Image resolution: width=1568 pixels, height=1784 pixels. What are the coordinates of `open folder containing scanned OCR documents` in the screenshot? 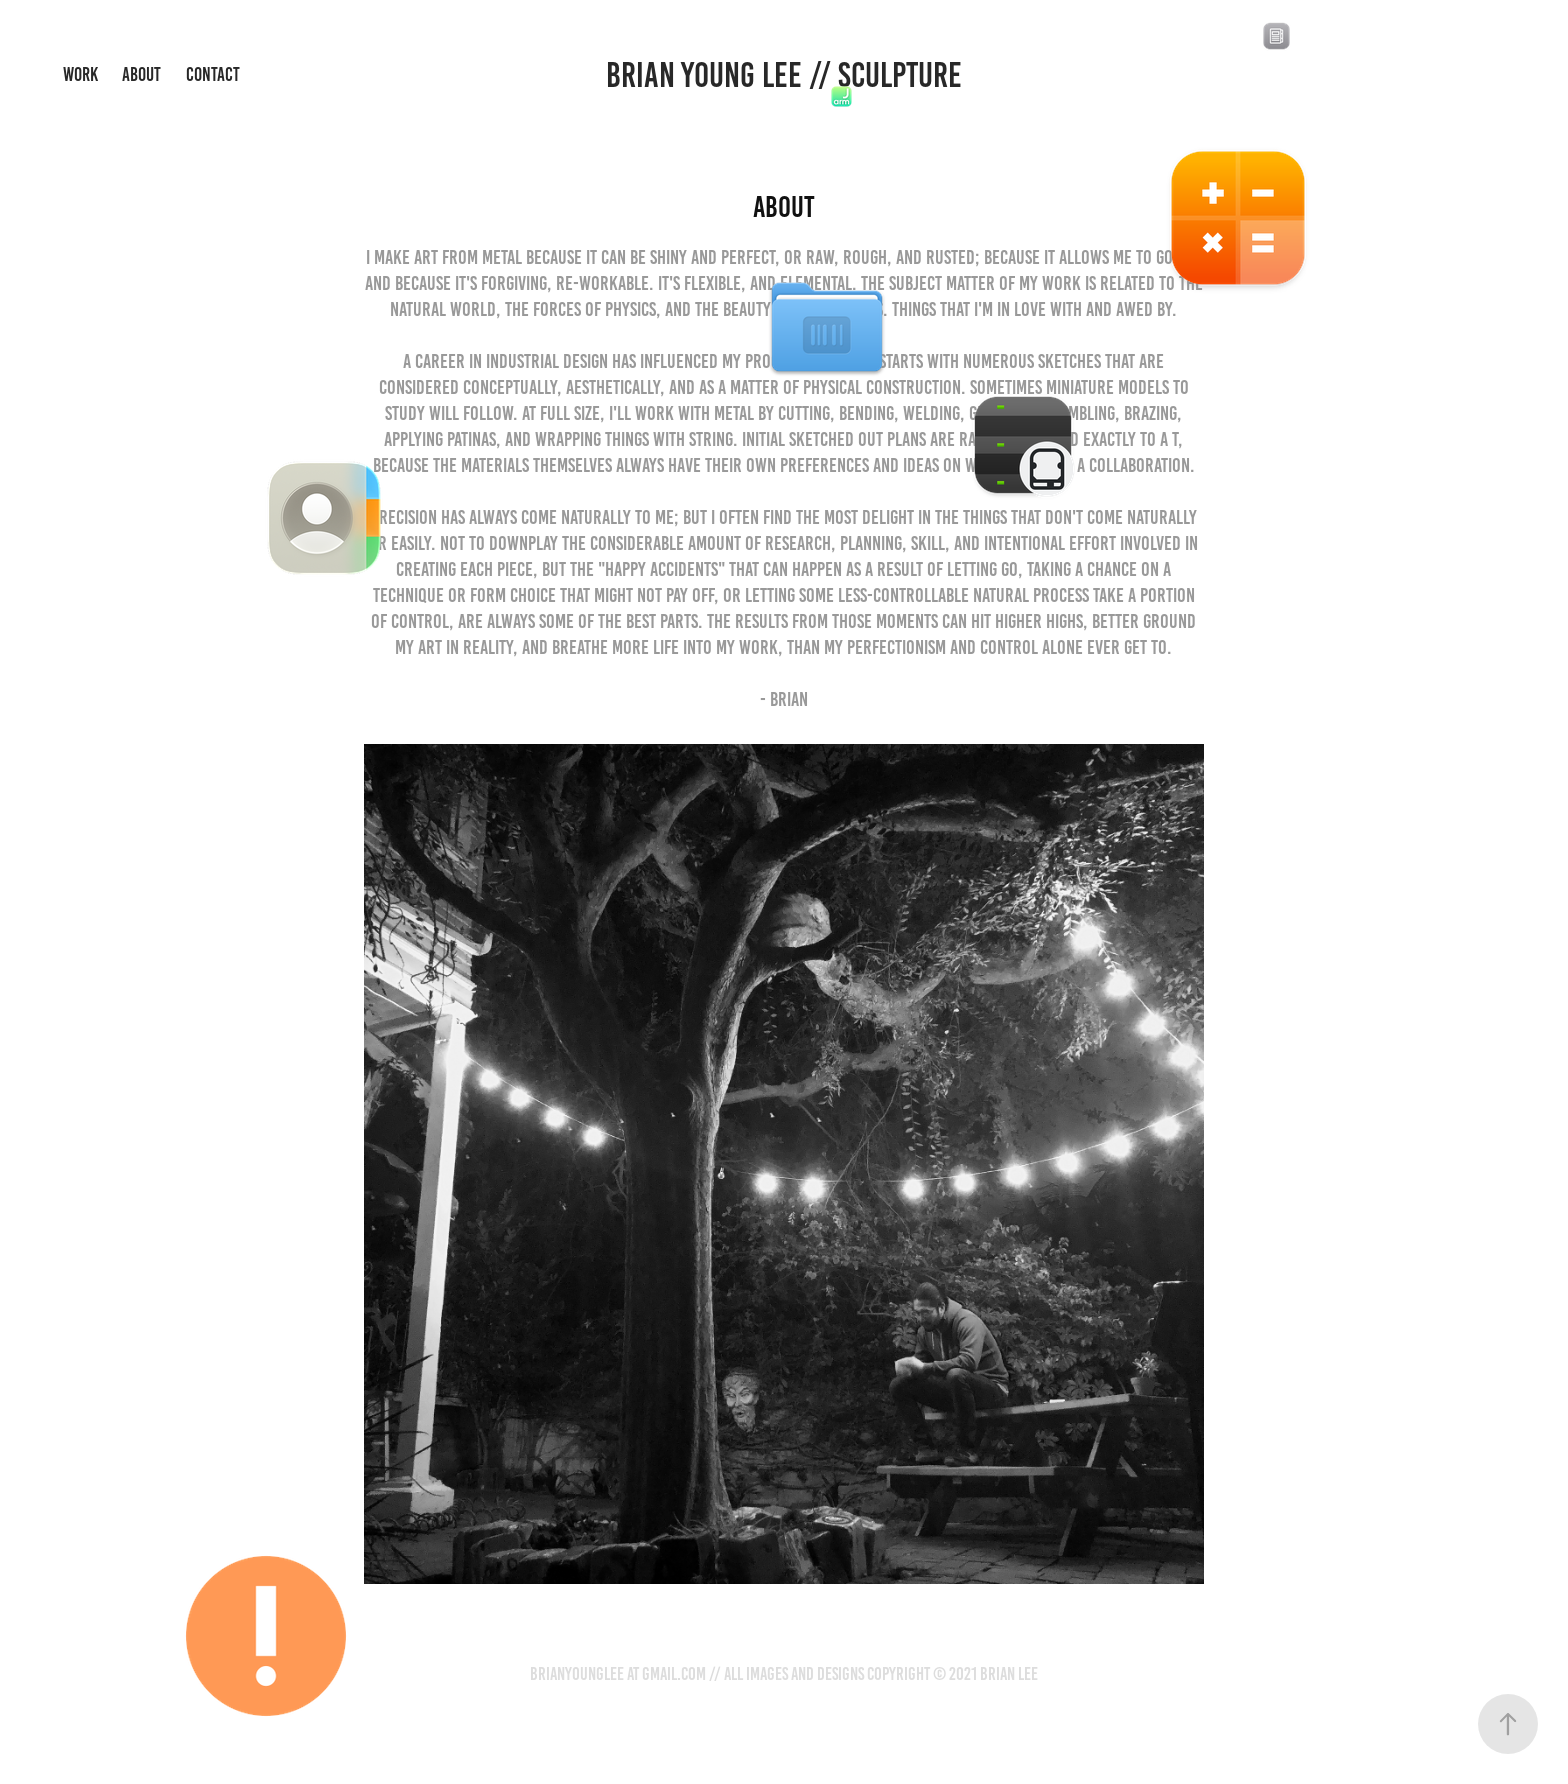 It's located at (827, 327).